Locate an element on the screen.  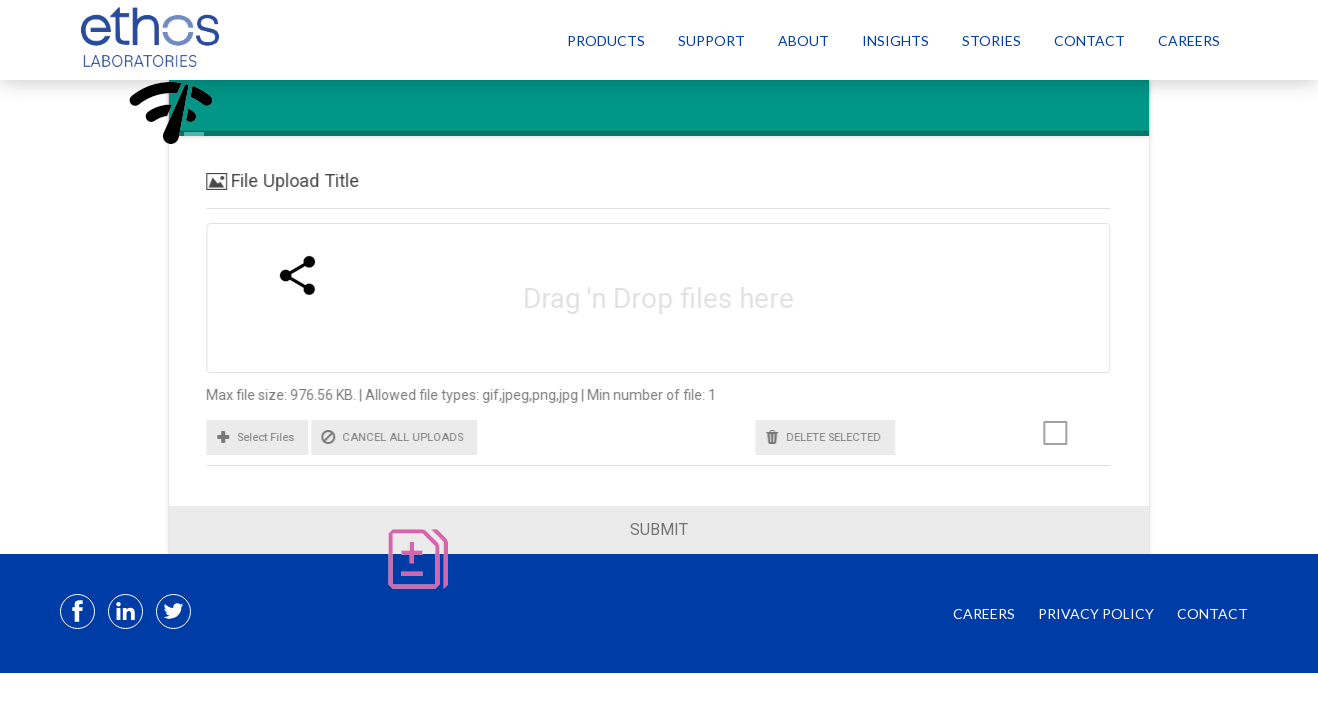
share this content with others is located at coordinates (297, 275).